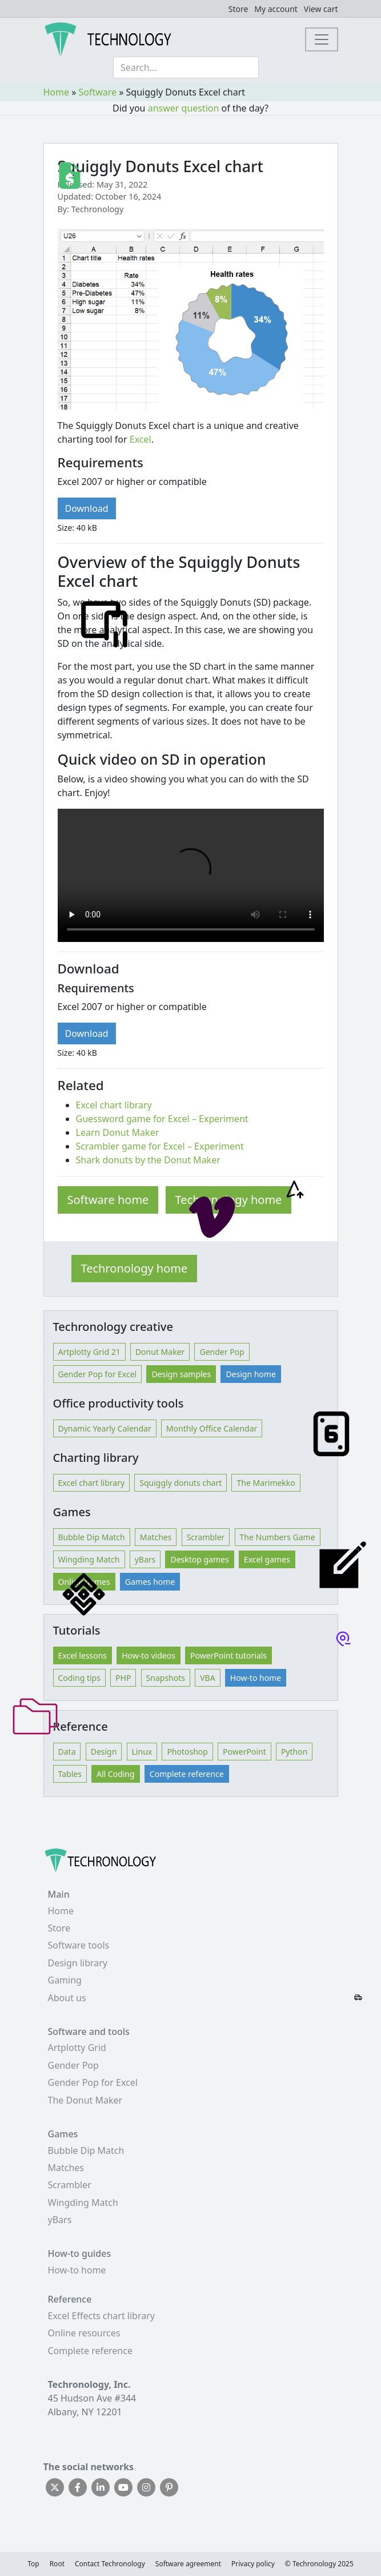  Describe the element at coordinates (331, 1434) in the screenshot. I see `playing card with value six` at that location.